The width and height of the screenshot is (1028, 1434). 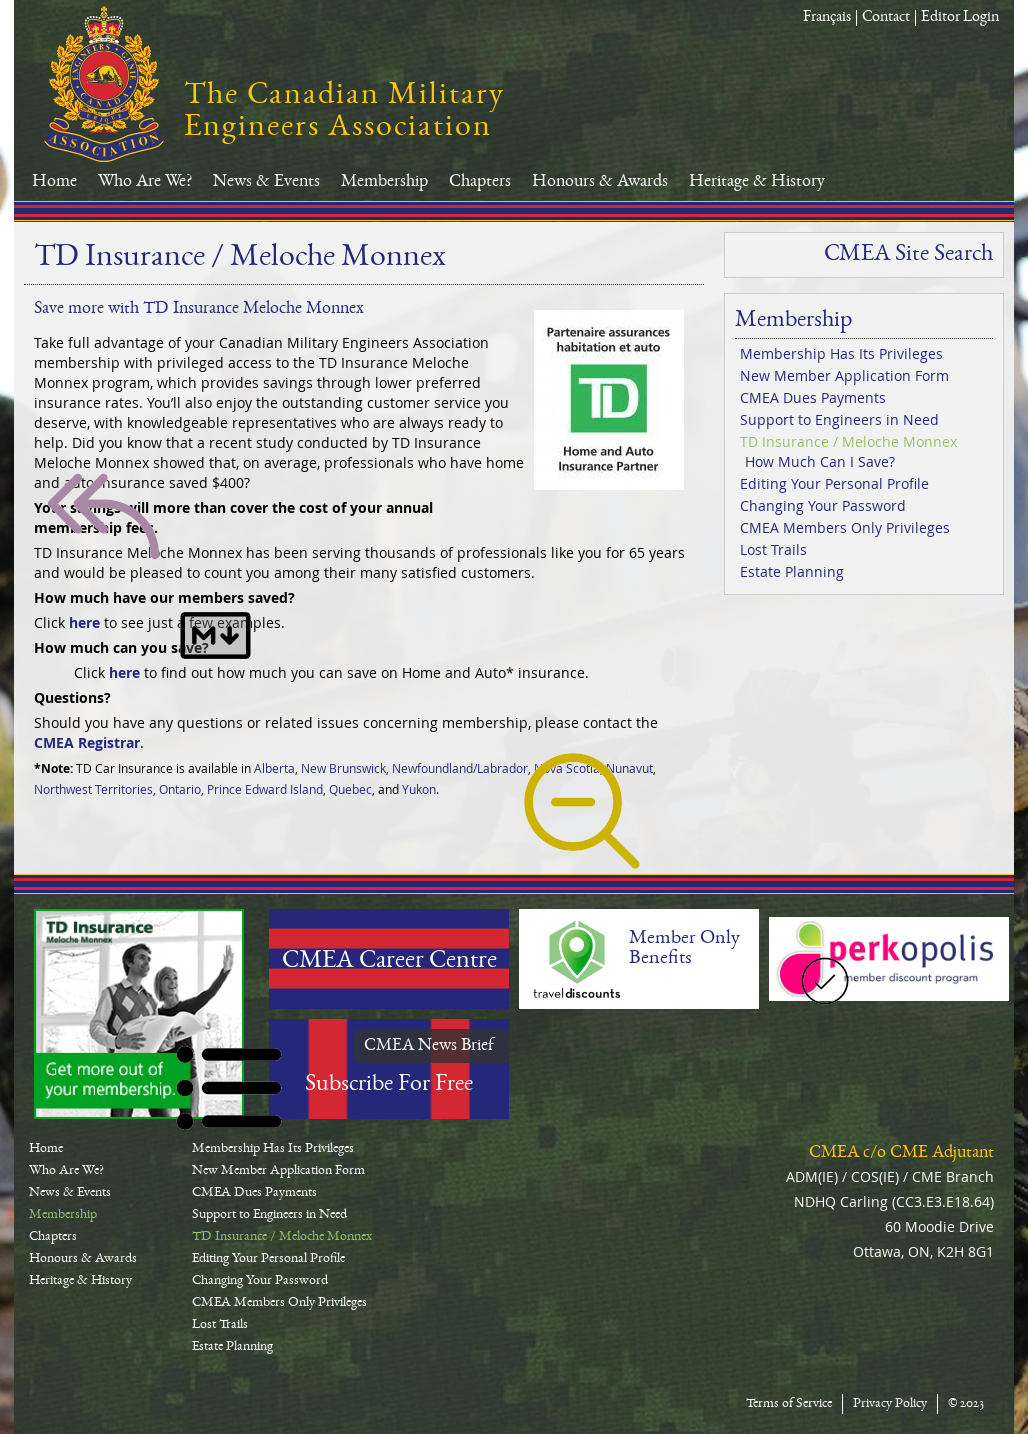 I want to click on reply all to a message or email, so click(x=103, y=516).